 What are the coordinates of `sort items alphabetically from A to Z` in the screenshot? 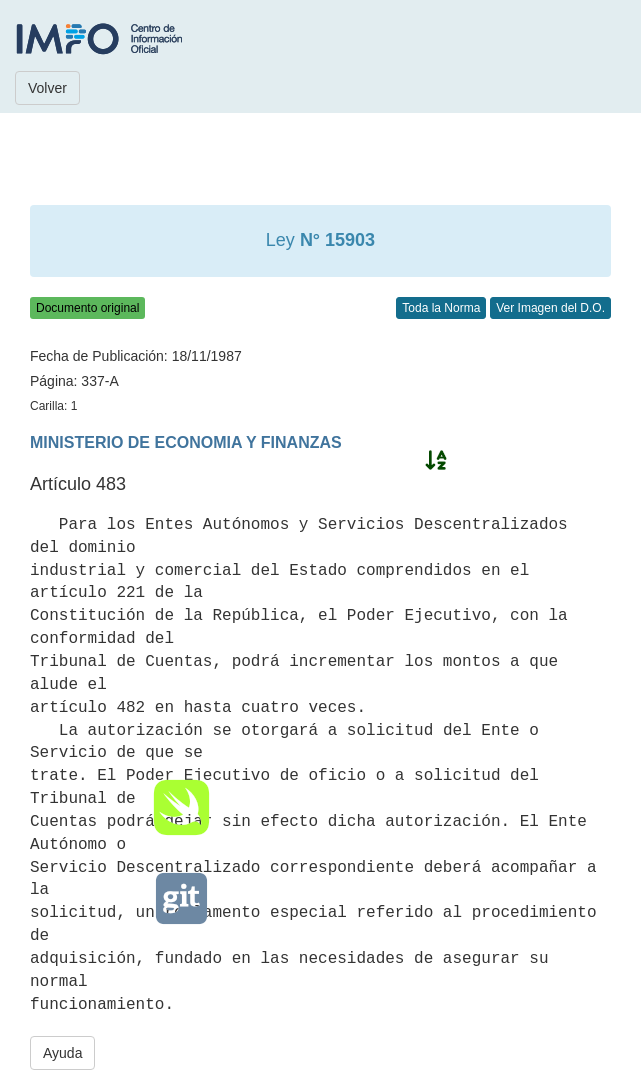 It's located at (436, 460).